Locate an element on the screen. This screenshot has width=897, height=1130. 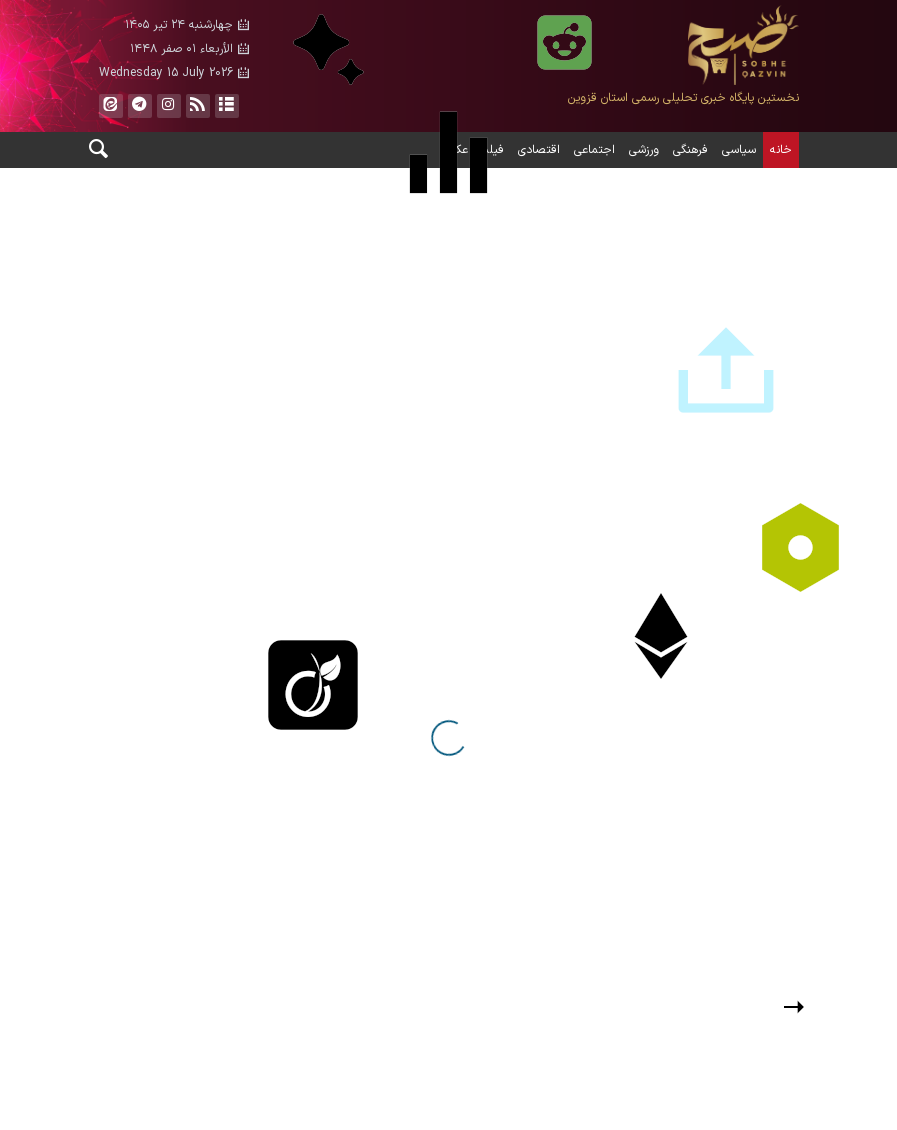
access app or system settings is located at coordinates (800, 547).